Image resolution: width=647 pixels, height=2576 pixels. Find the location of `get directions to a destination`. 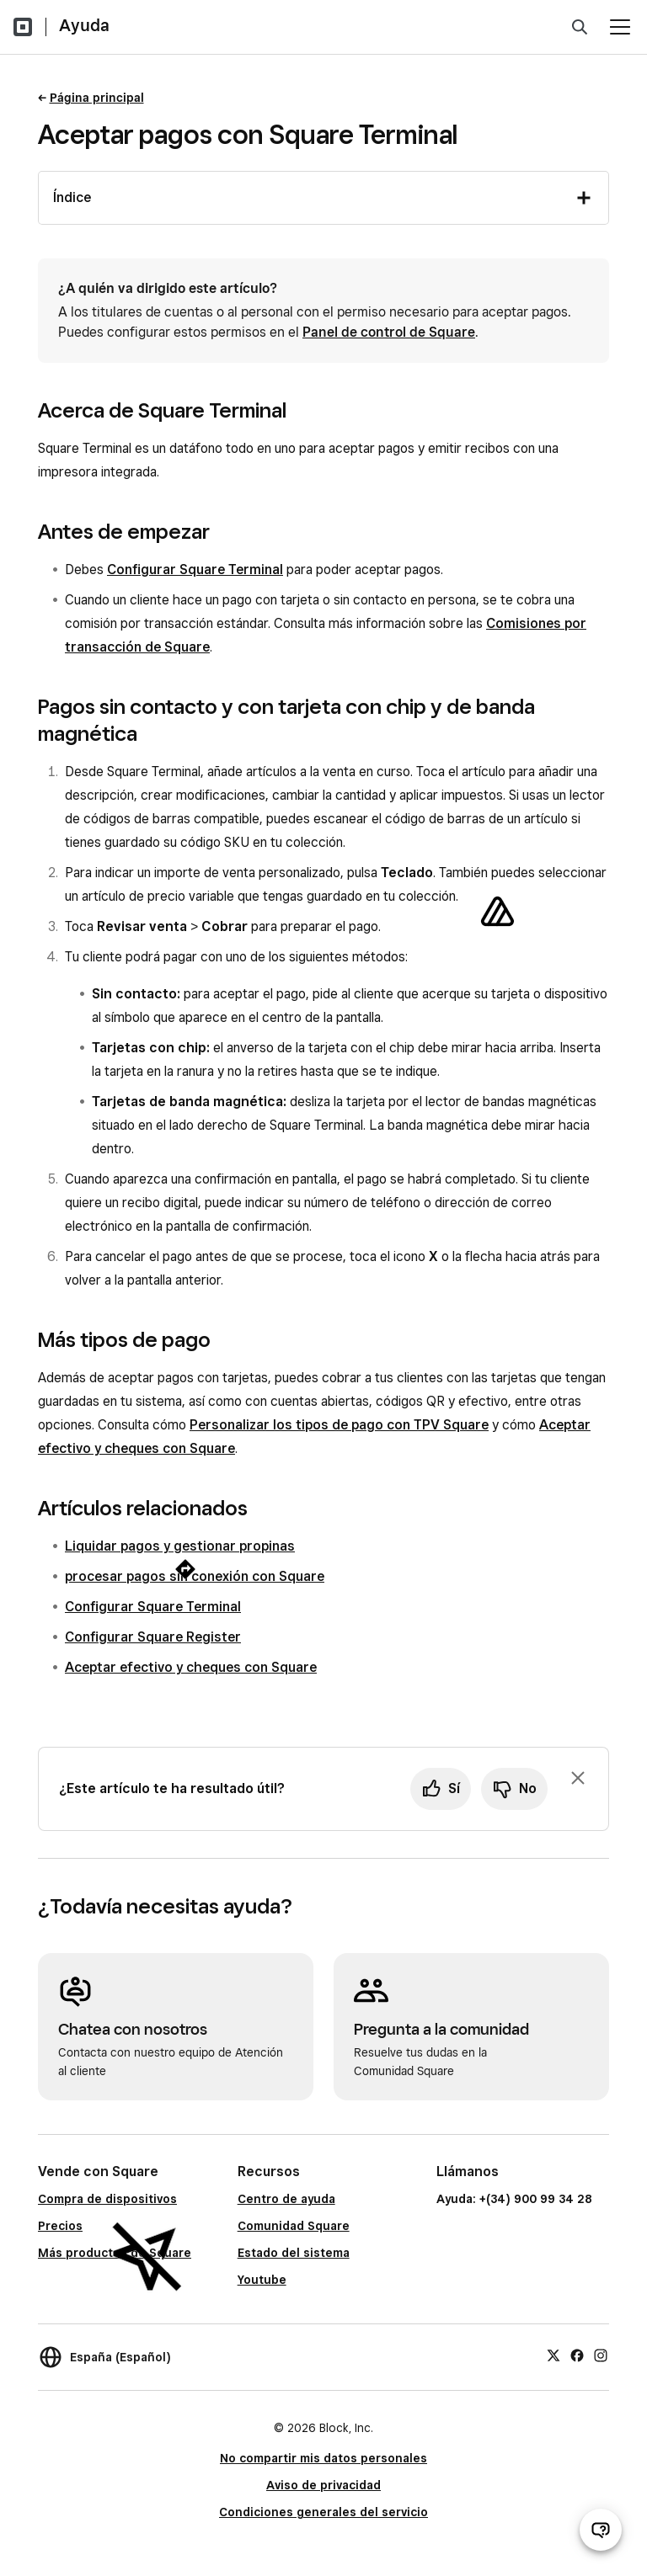

get directions to a destination is located at coordinates (185, 1569).